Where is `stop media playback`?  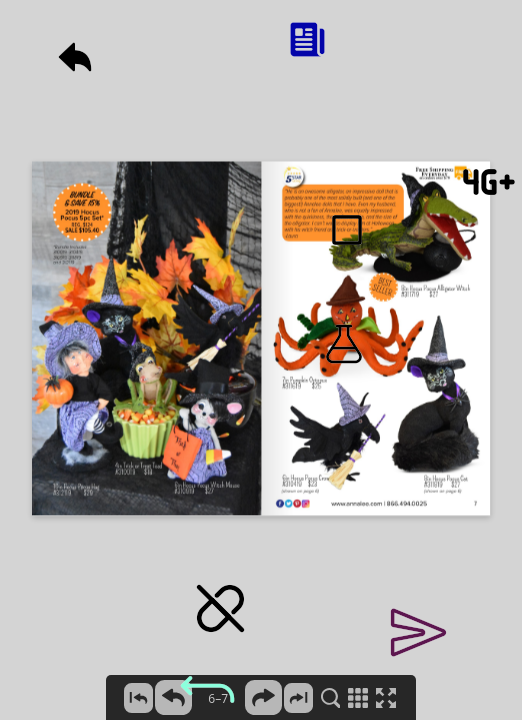 stop media playback is located at coordinates (347, 230).